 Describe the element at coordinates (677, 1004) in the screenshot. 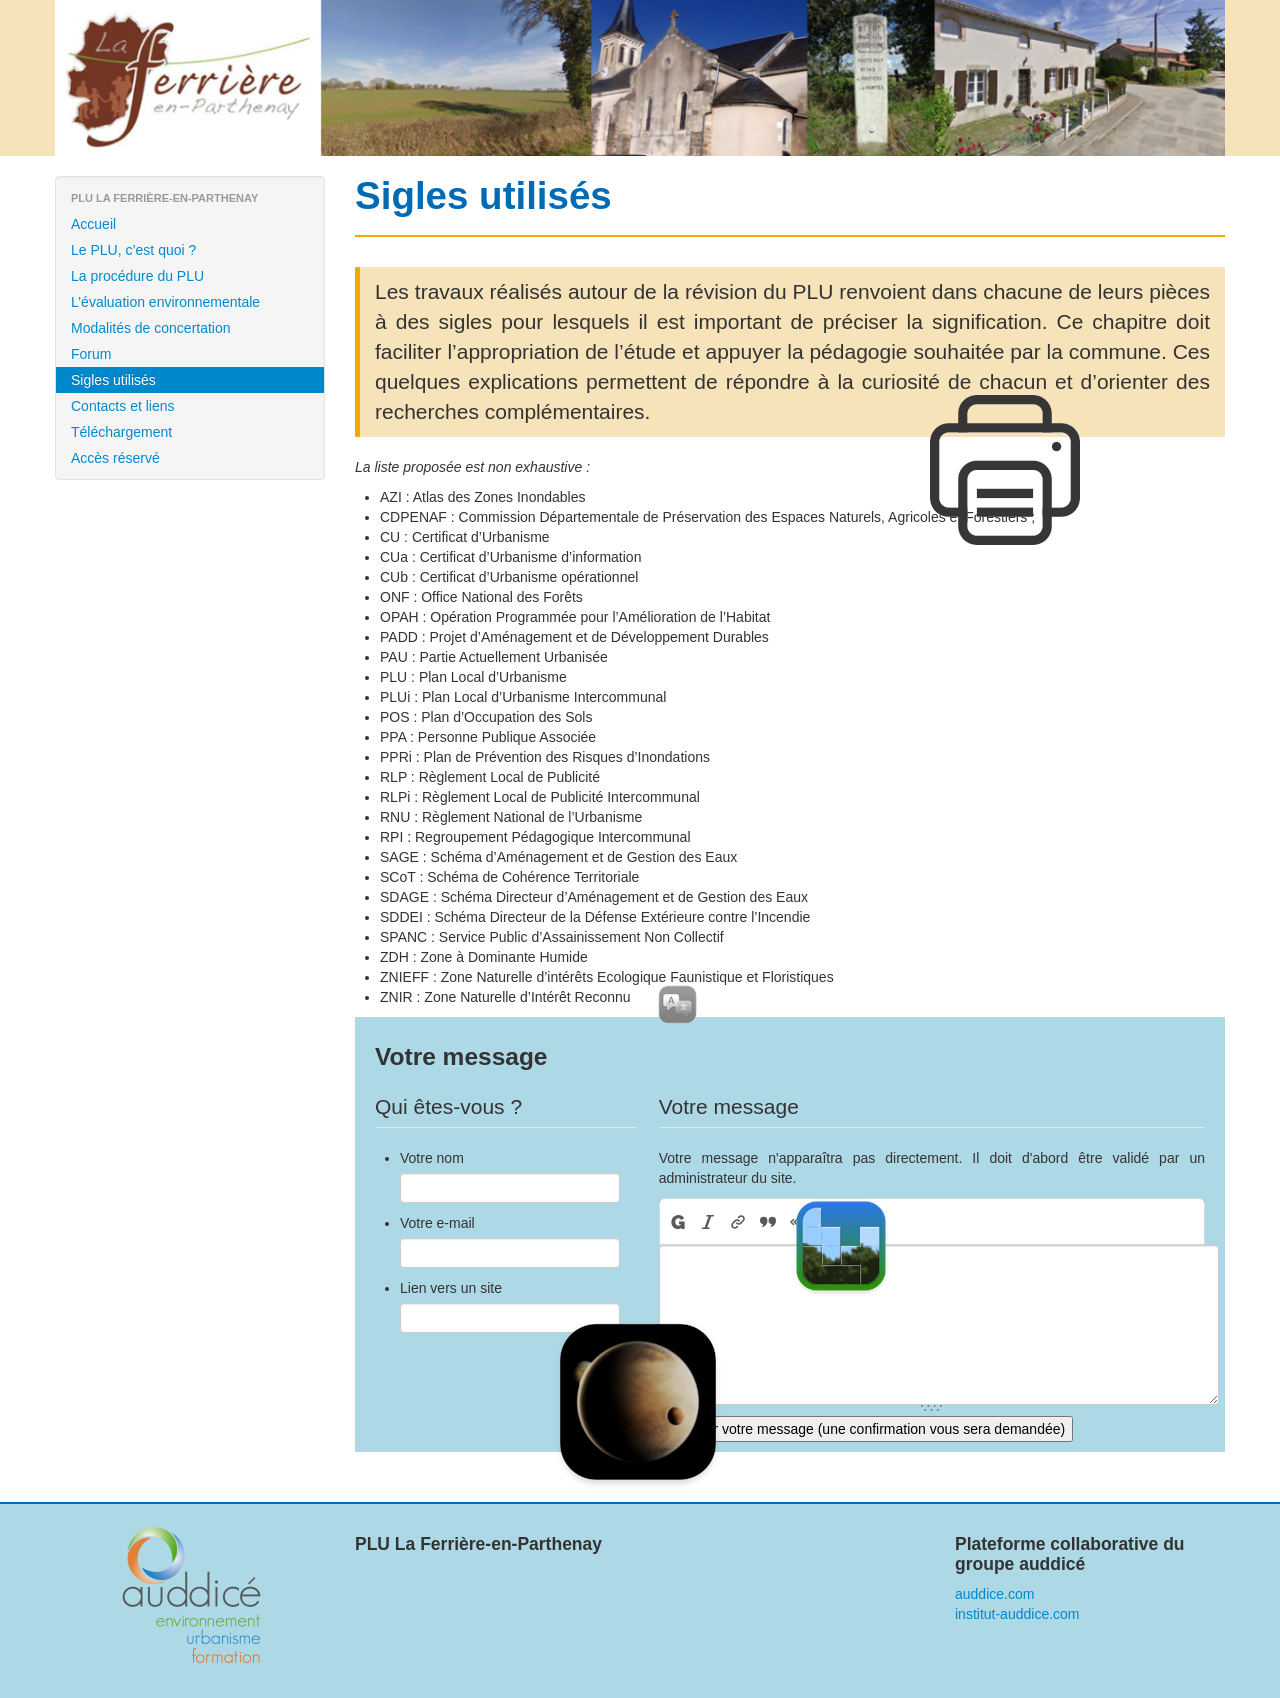

I see `open the translate app` at that location.